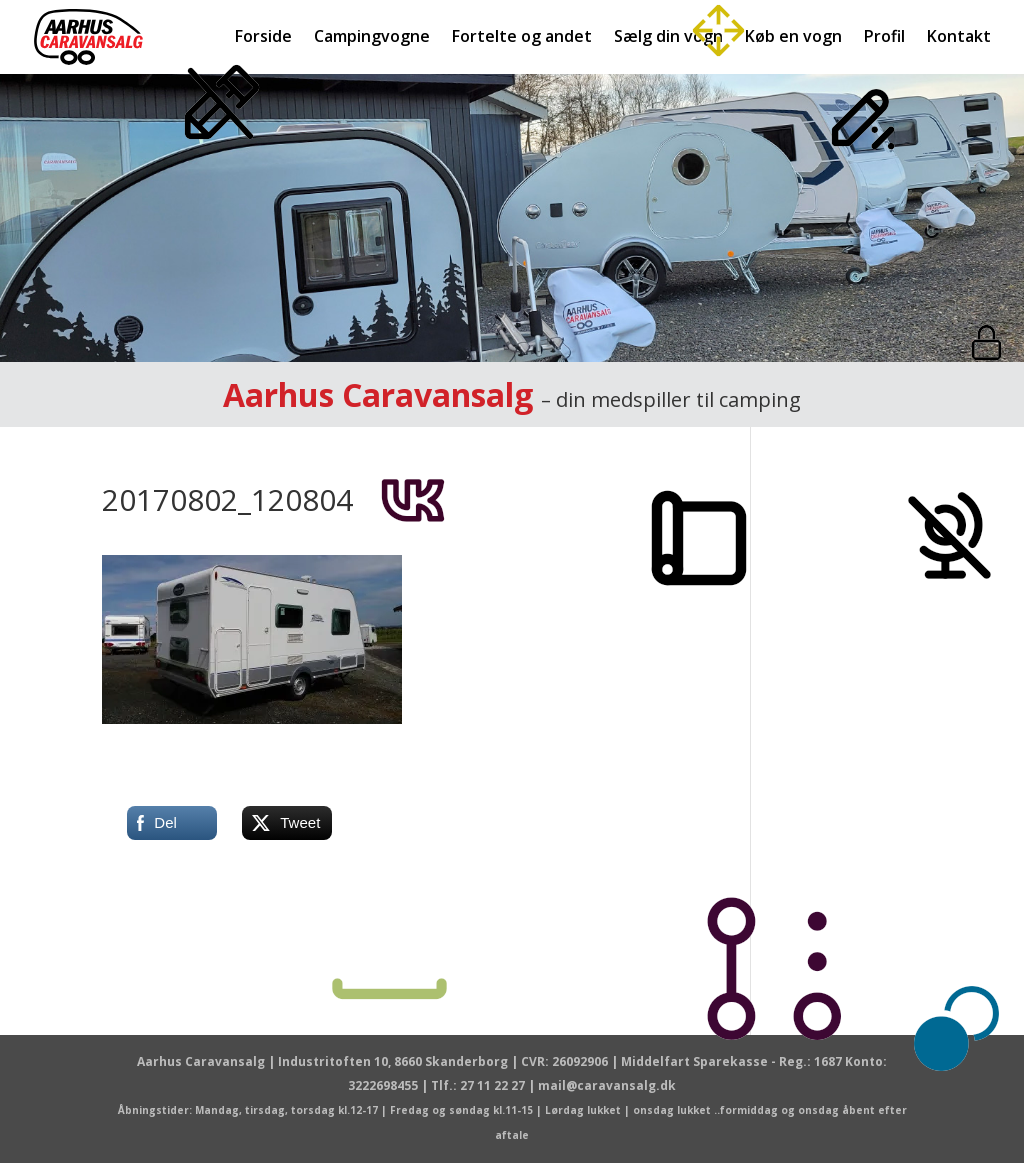 This screenshot has height=1163, width=1024. Describe the element at coordinates (861, 116) in the screenshot. I see `edit or apply a discount code` at that location.